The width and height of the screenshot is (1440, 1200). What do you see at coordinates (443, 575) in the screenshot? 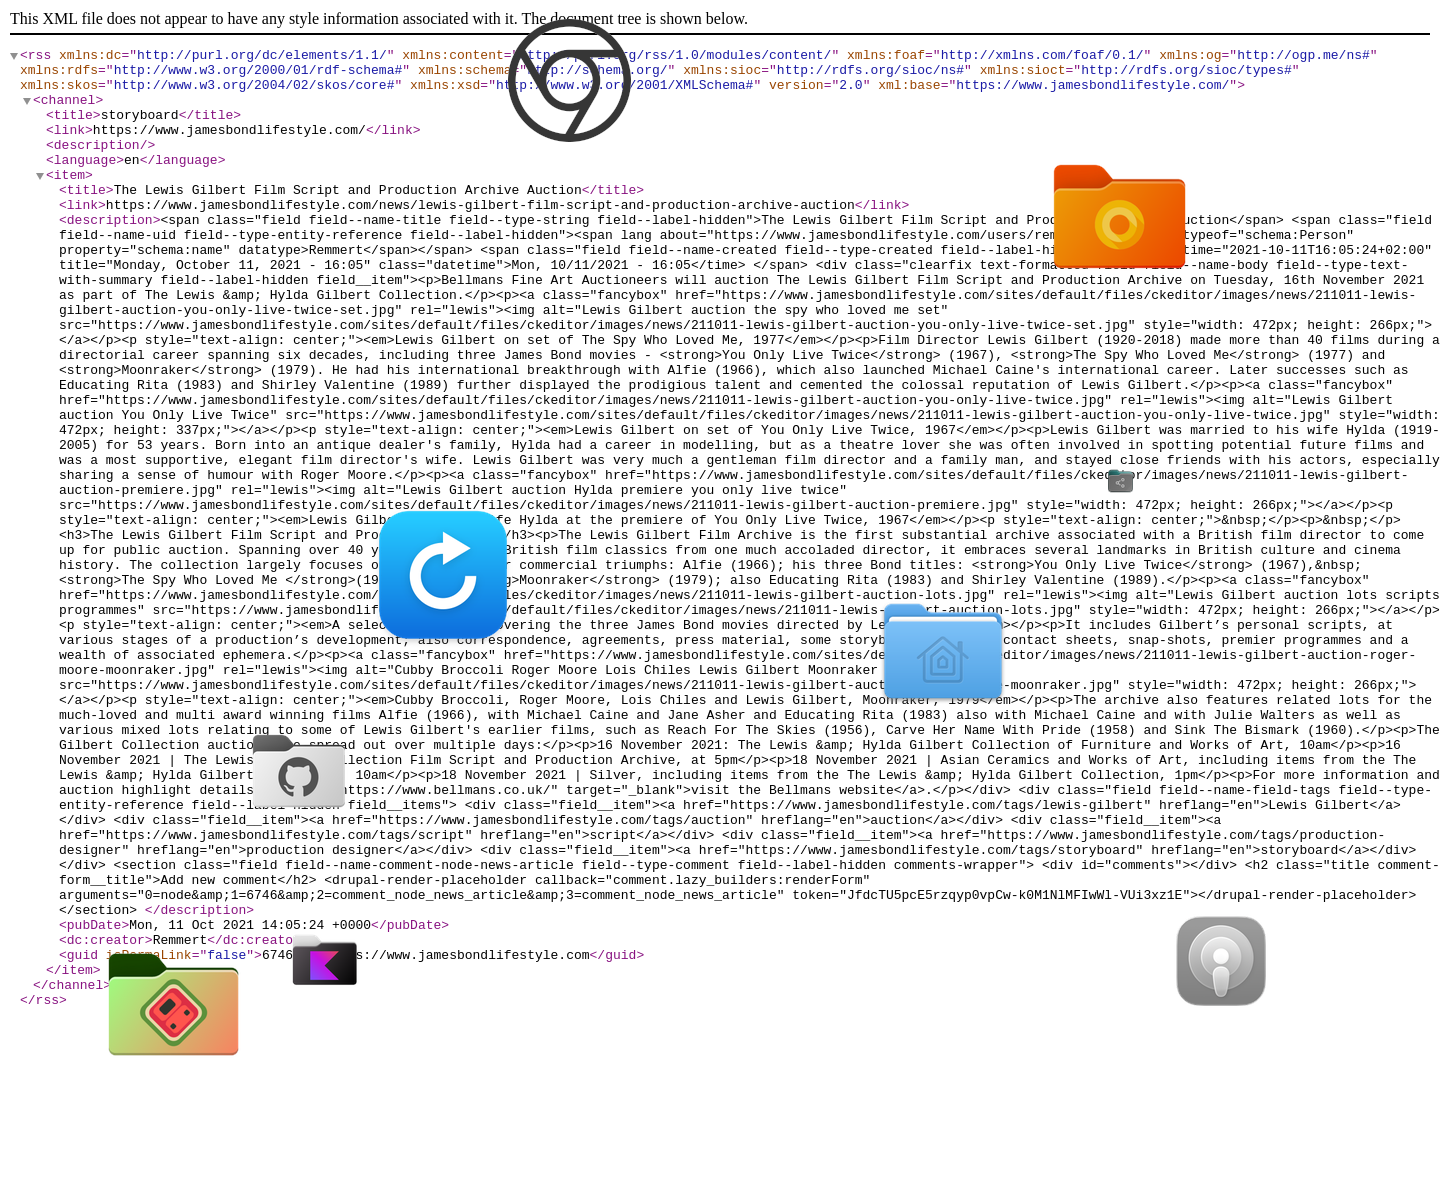
I see `restart the system or application` at bounding box center [443, 575].